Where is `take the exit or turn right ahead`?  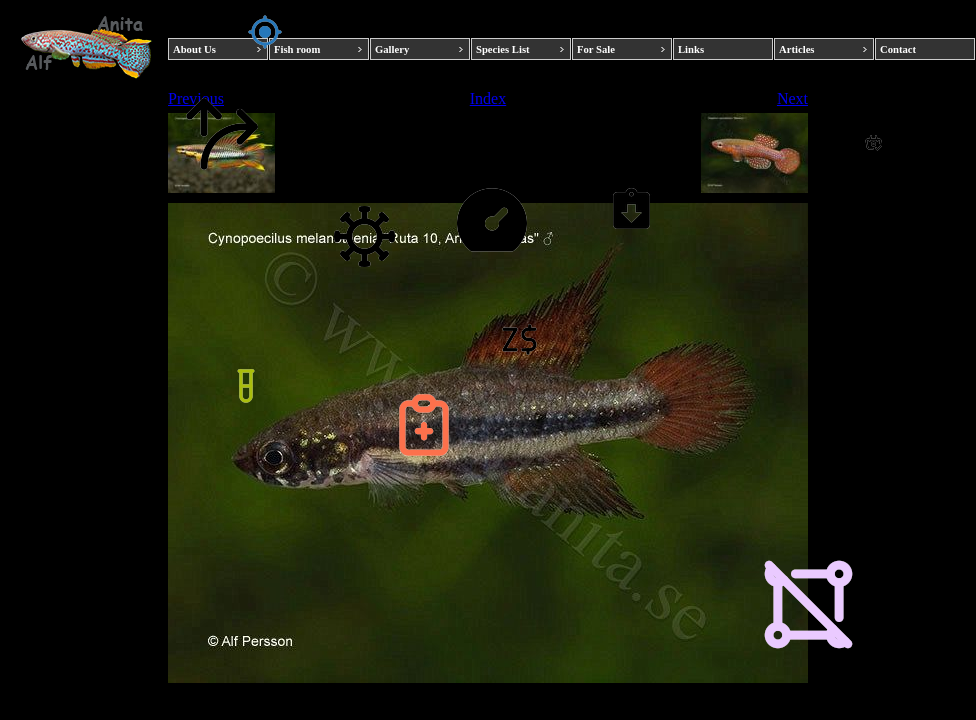
take the exit or turn right ahead is located at coordinates (222, 134).